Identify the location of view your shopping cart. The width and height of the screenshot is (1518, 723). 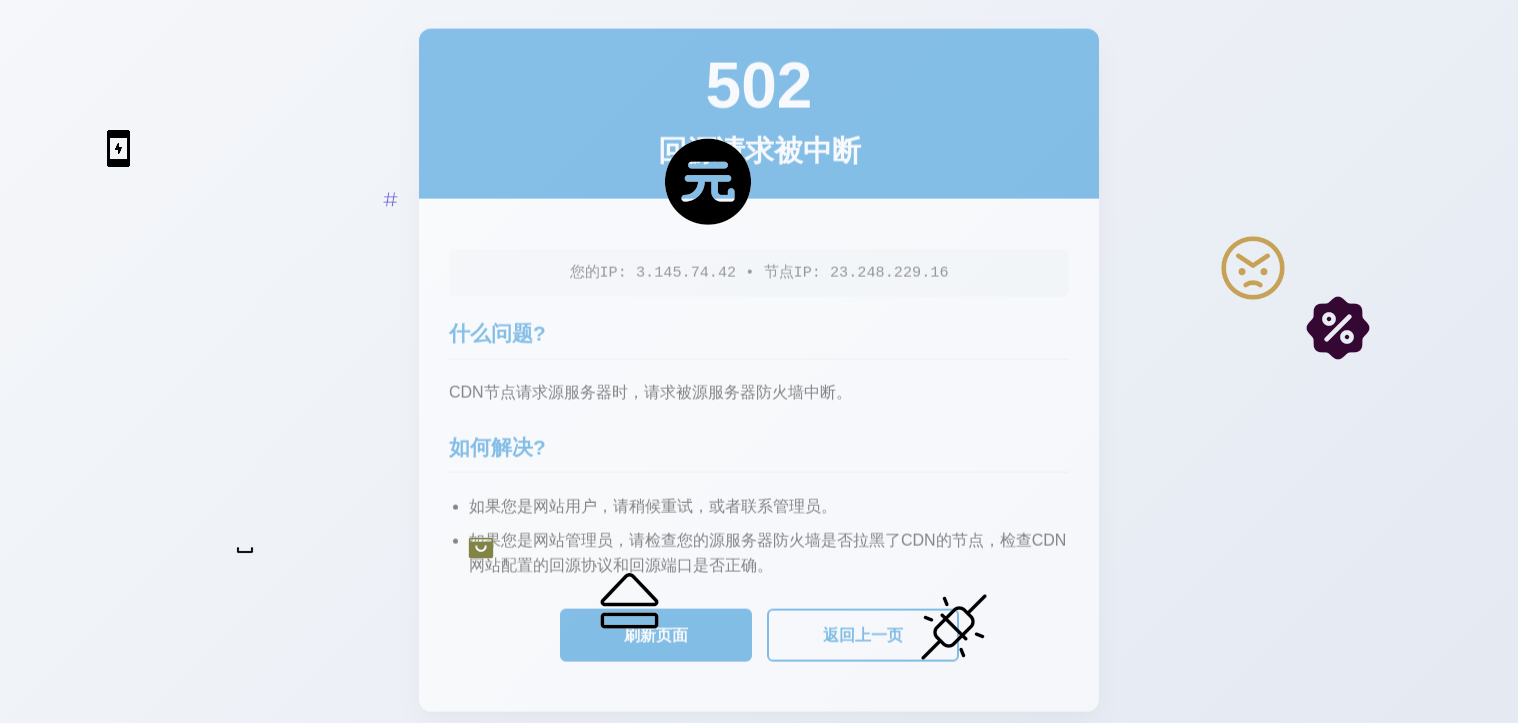
(481, 548).